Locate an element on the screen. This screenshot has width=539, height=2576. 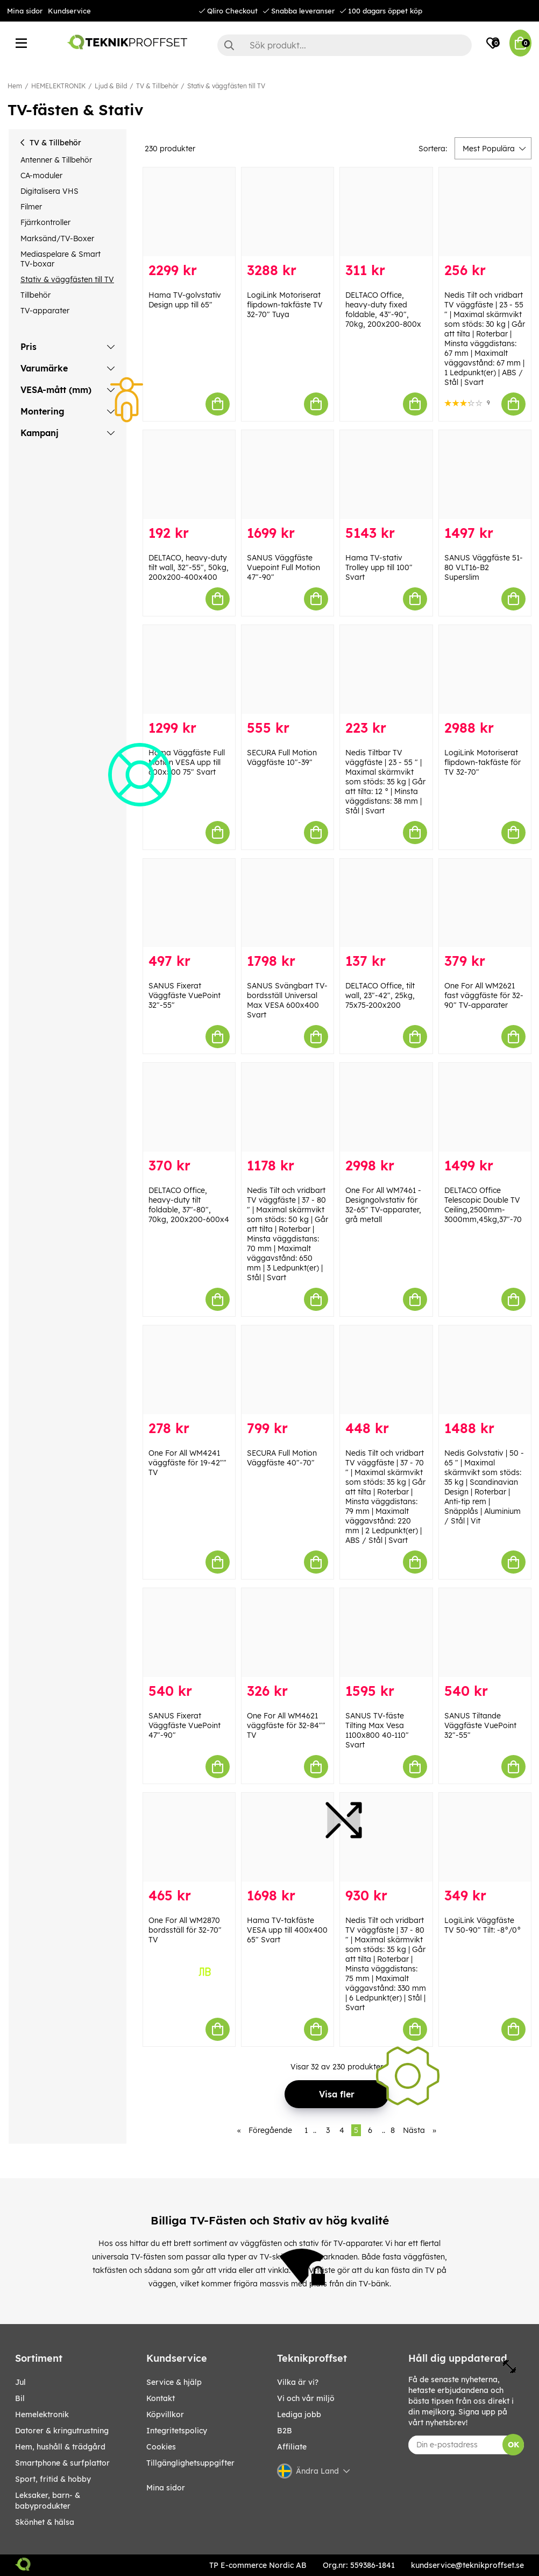
access help or support is located at coordinates (140, 775).